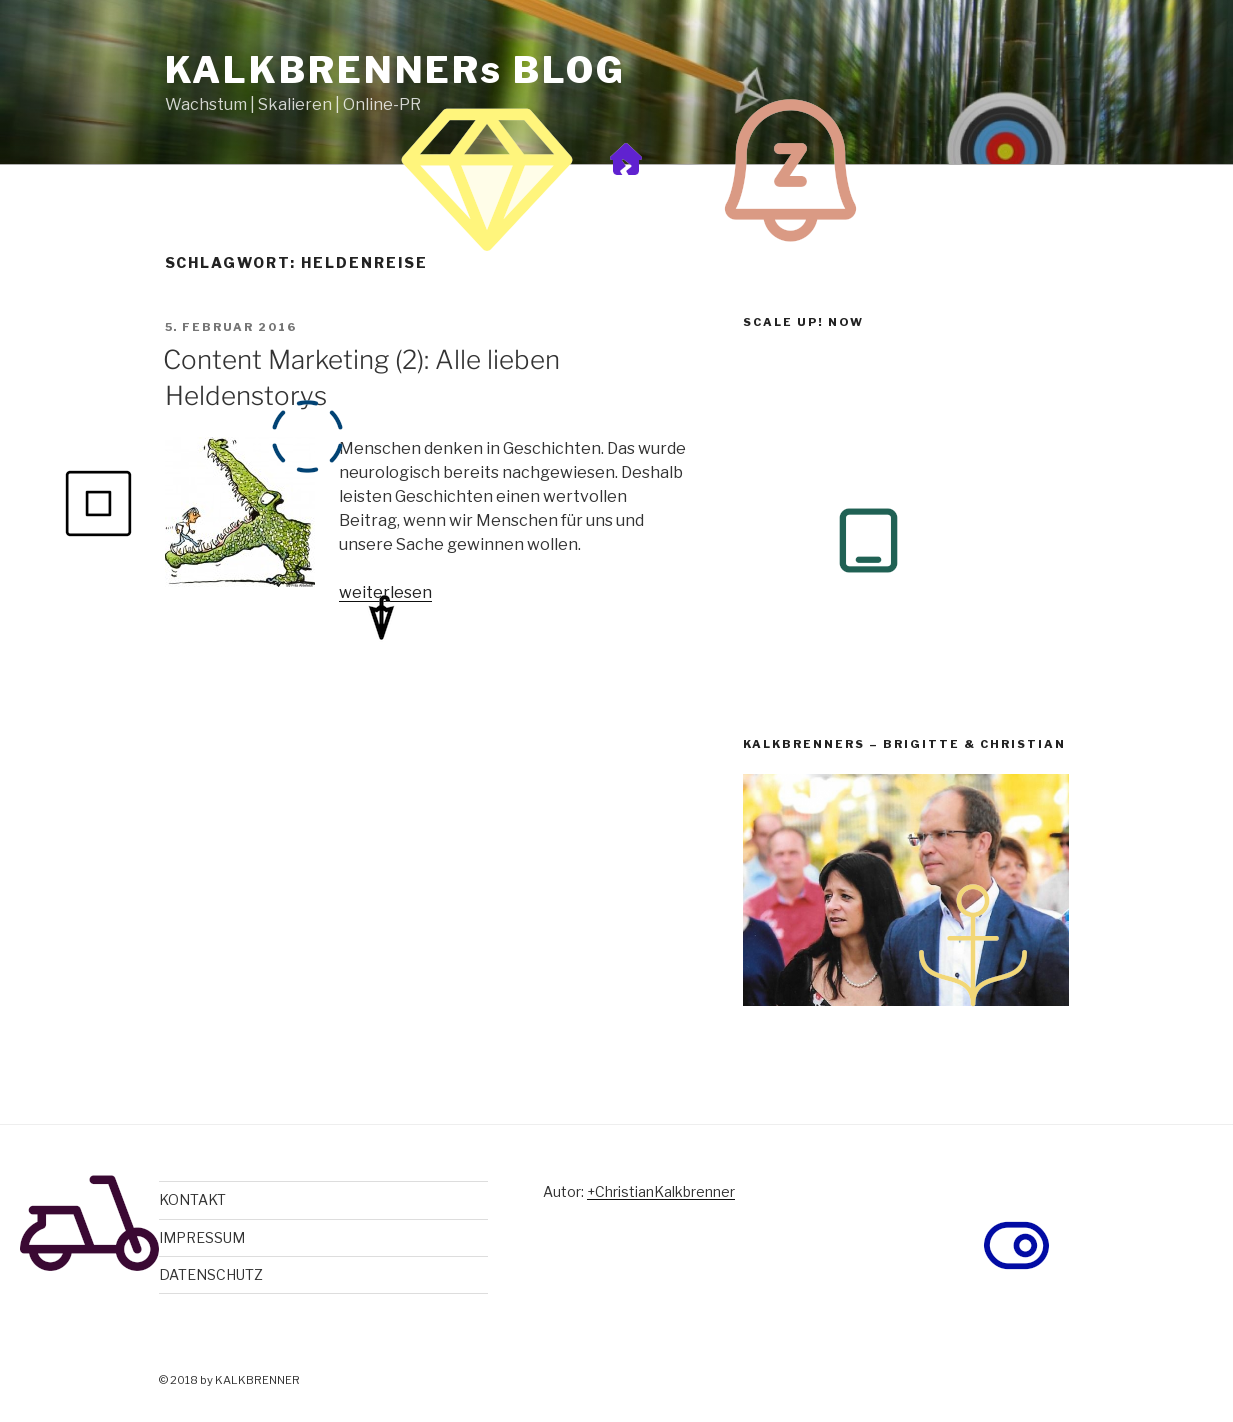  I want to click on toggle switch in the on/enabled position, so click(1016, 1245).